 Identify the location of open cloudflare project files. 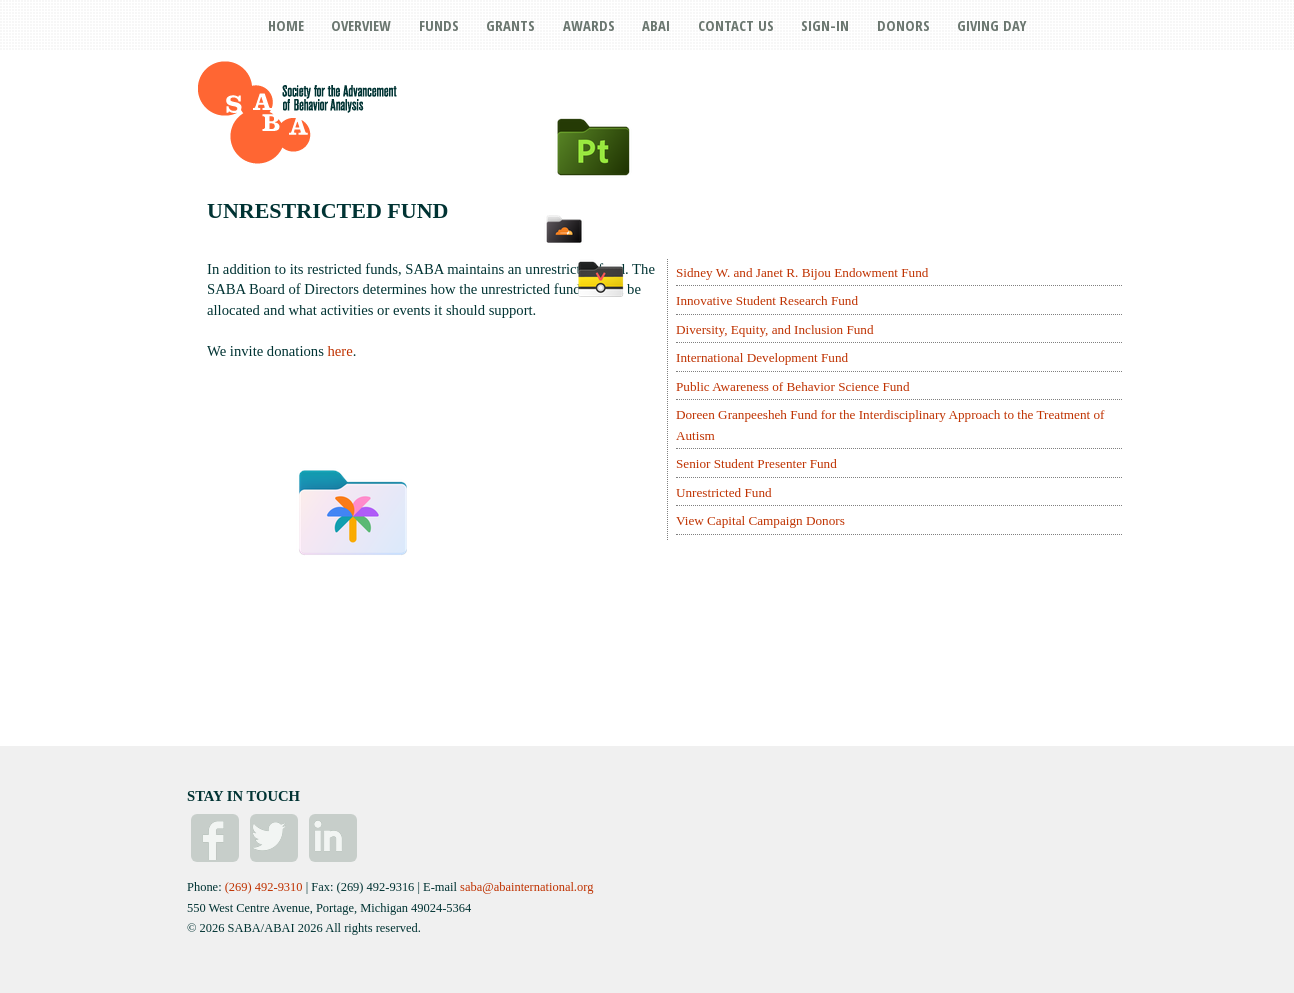
(564, 230).